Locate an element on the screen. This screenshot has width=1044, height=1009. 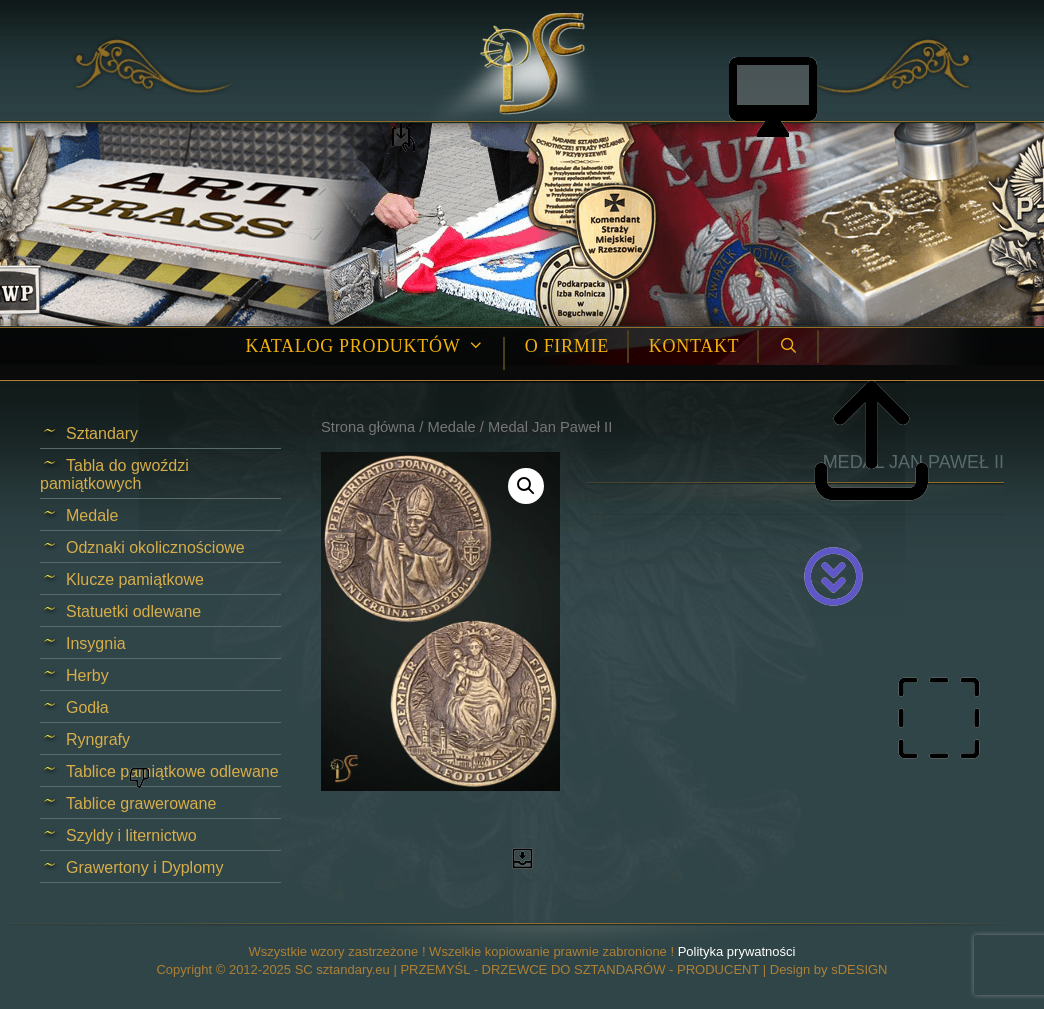
expand all content below is located at coordinates (833, 576).